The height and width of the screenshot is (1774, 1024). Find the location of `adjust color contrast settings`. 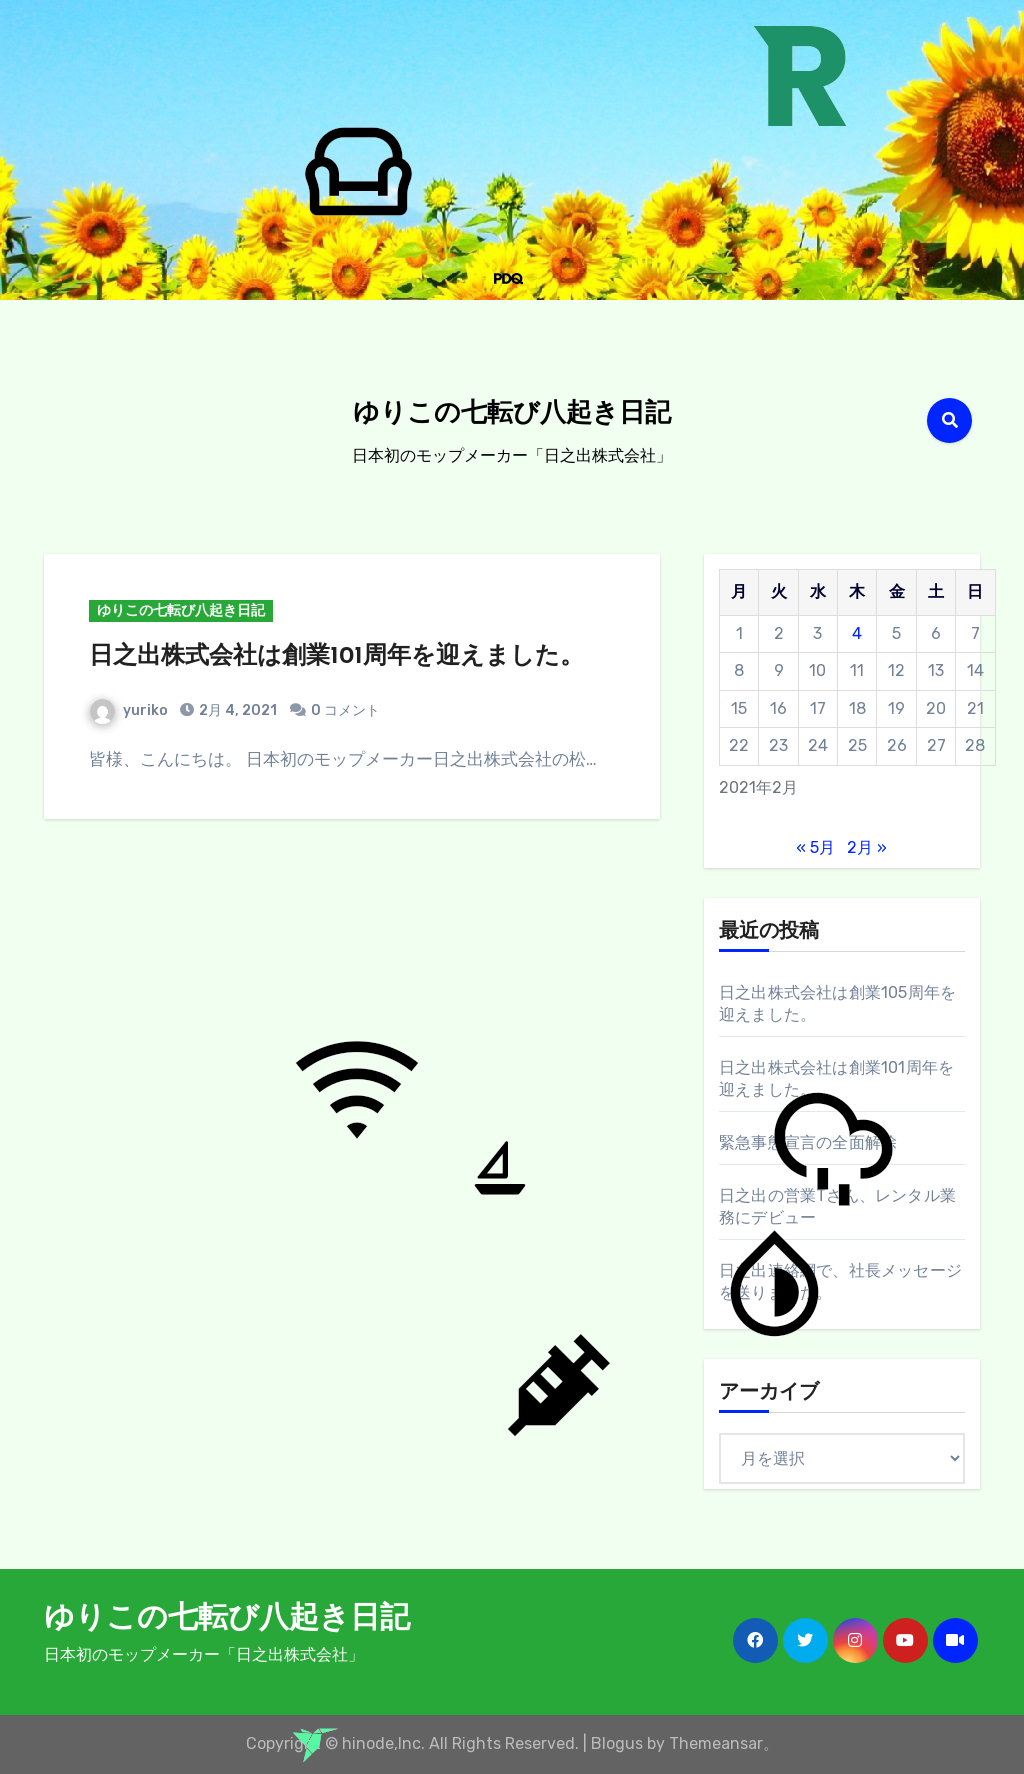

adjust color contrast settings is located at coordinates (774, 1287).